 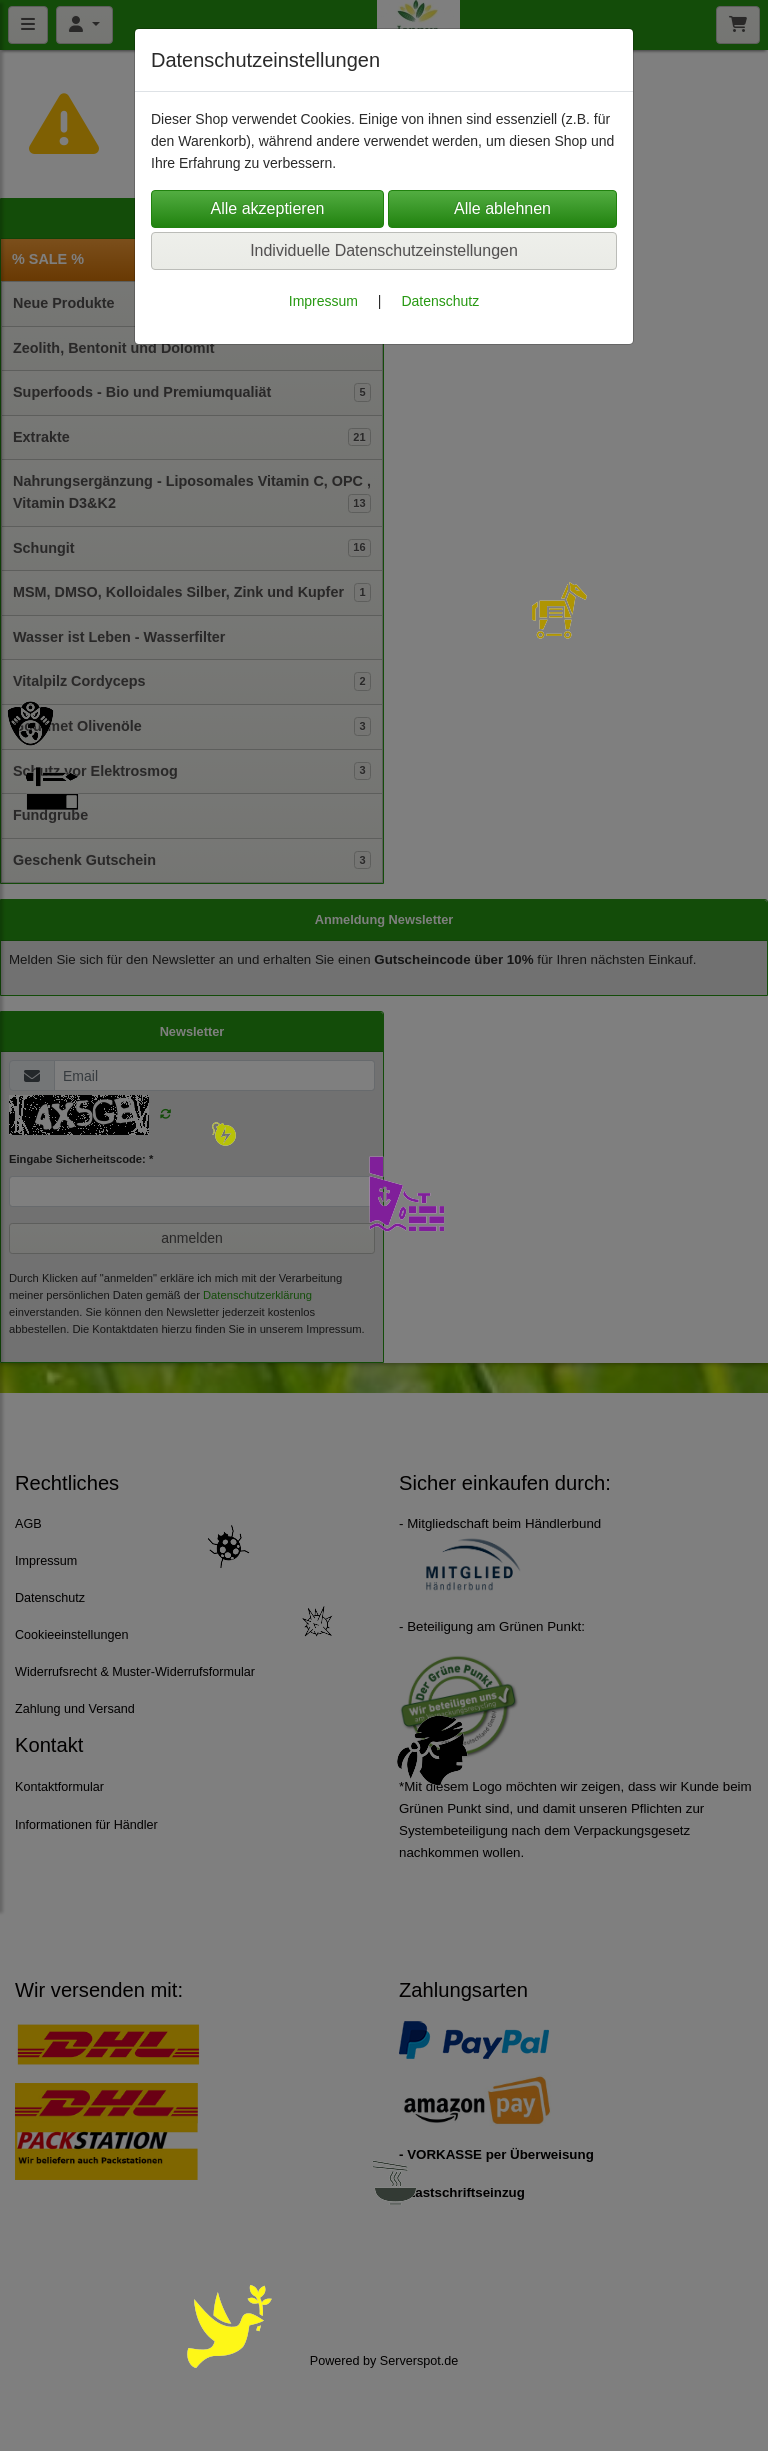 I want to click on activate an explosive or power attack ability, so click(x=224, y=1134).